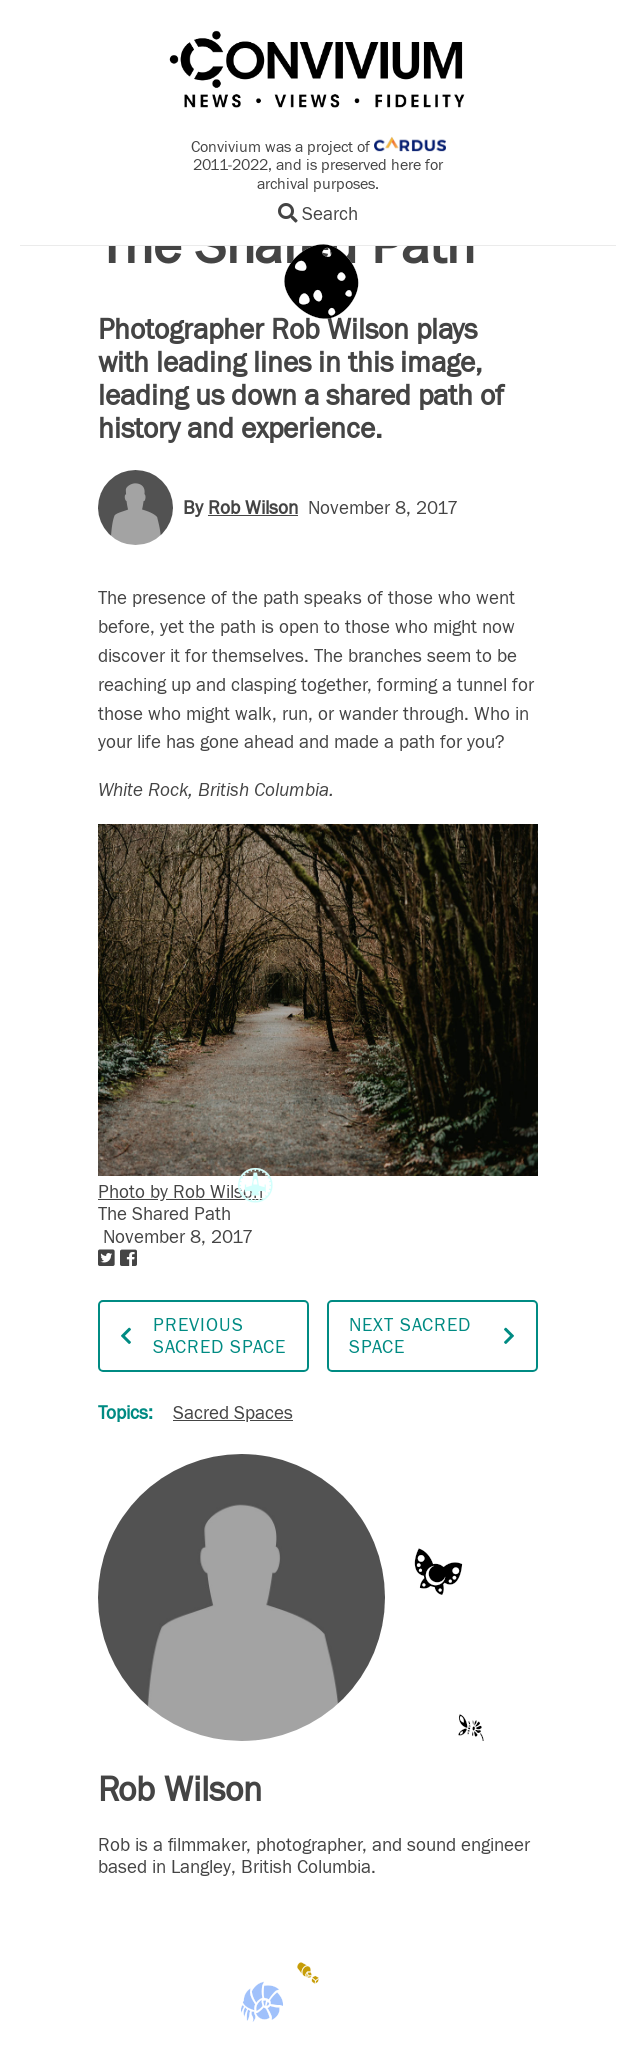 This screenshot has height=2057, width=636. Describe the element at coordinates (308, 1973) in the screenshot. I see `roll the dice or randomize outcome` at that location.